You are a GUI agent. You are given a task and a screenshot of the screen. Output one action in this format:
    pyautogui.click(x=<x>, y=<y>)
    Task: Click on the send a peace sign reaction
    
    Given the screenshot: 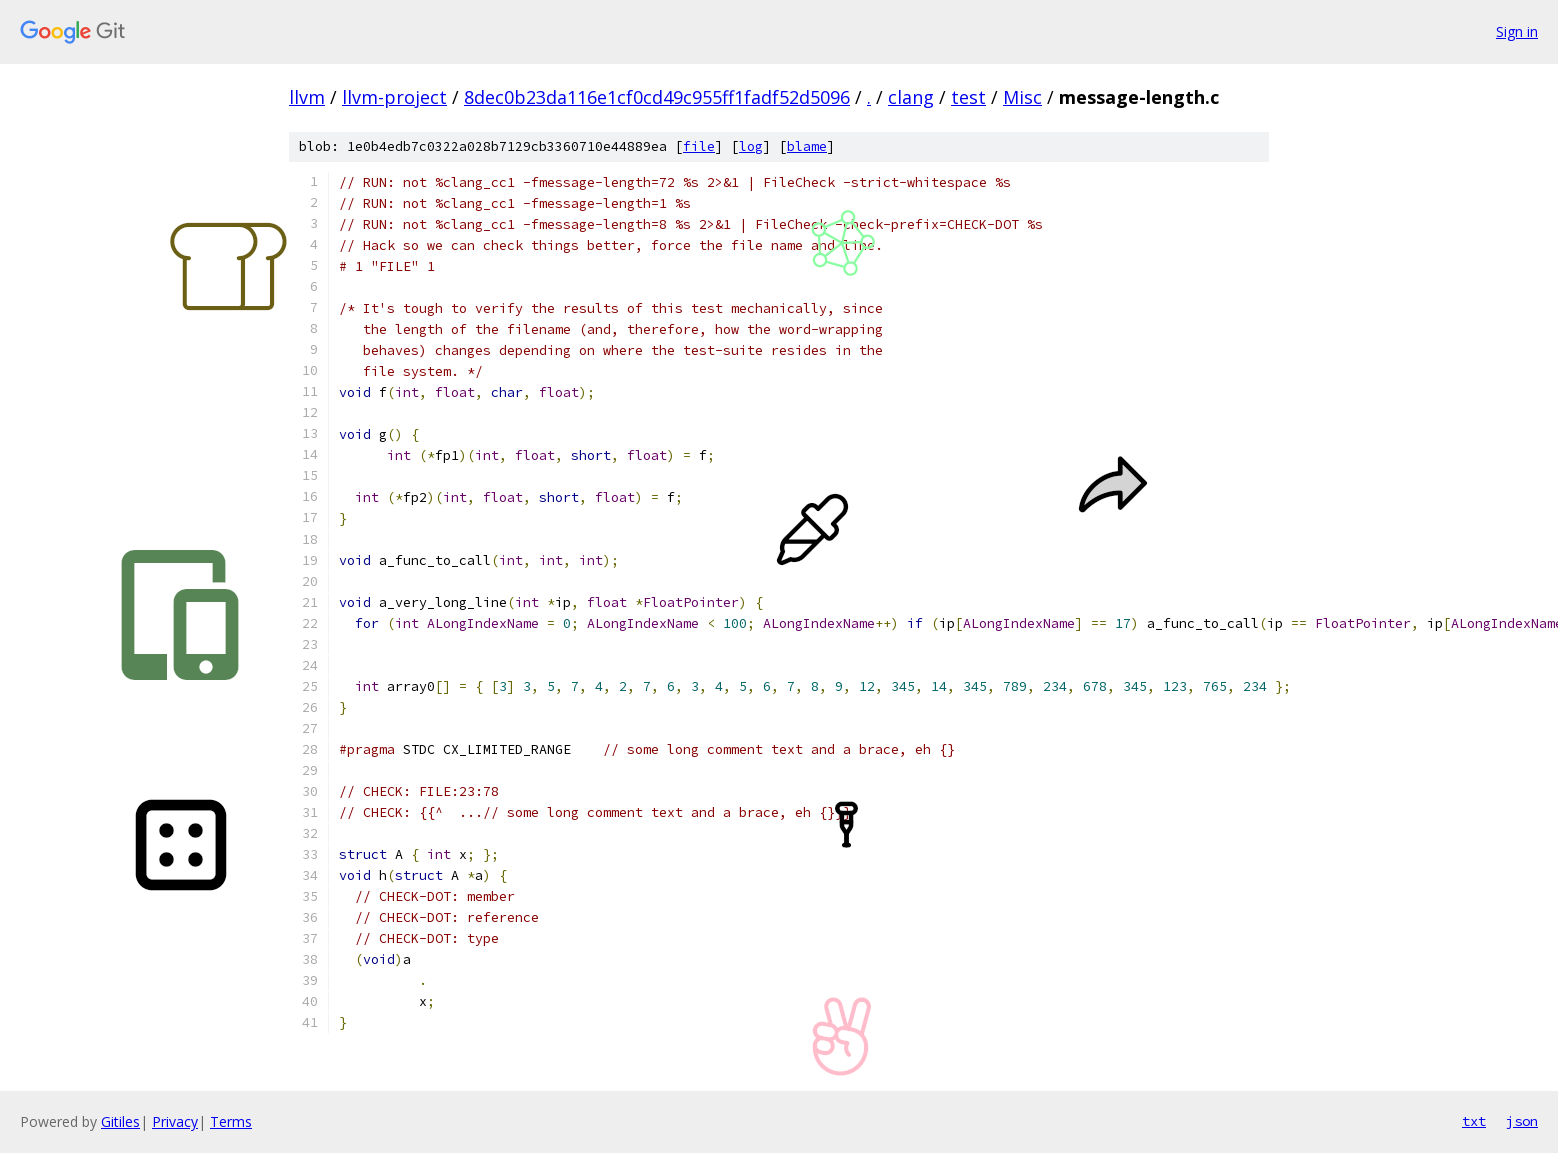 What is the action you would take?
    pyautogui.click(x=840, y=1036)
    